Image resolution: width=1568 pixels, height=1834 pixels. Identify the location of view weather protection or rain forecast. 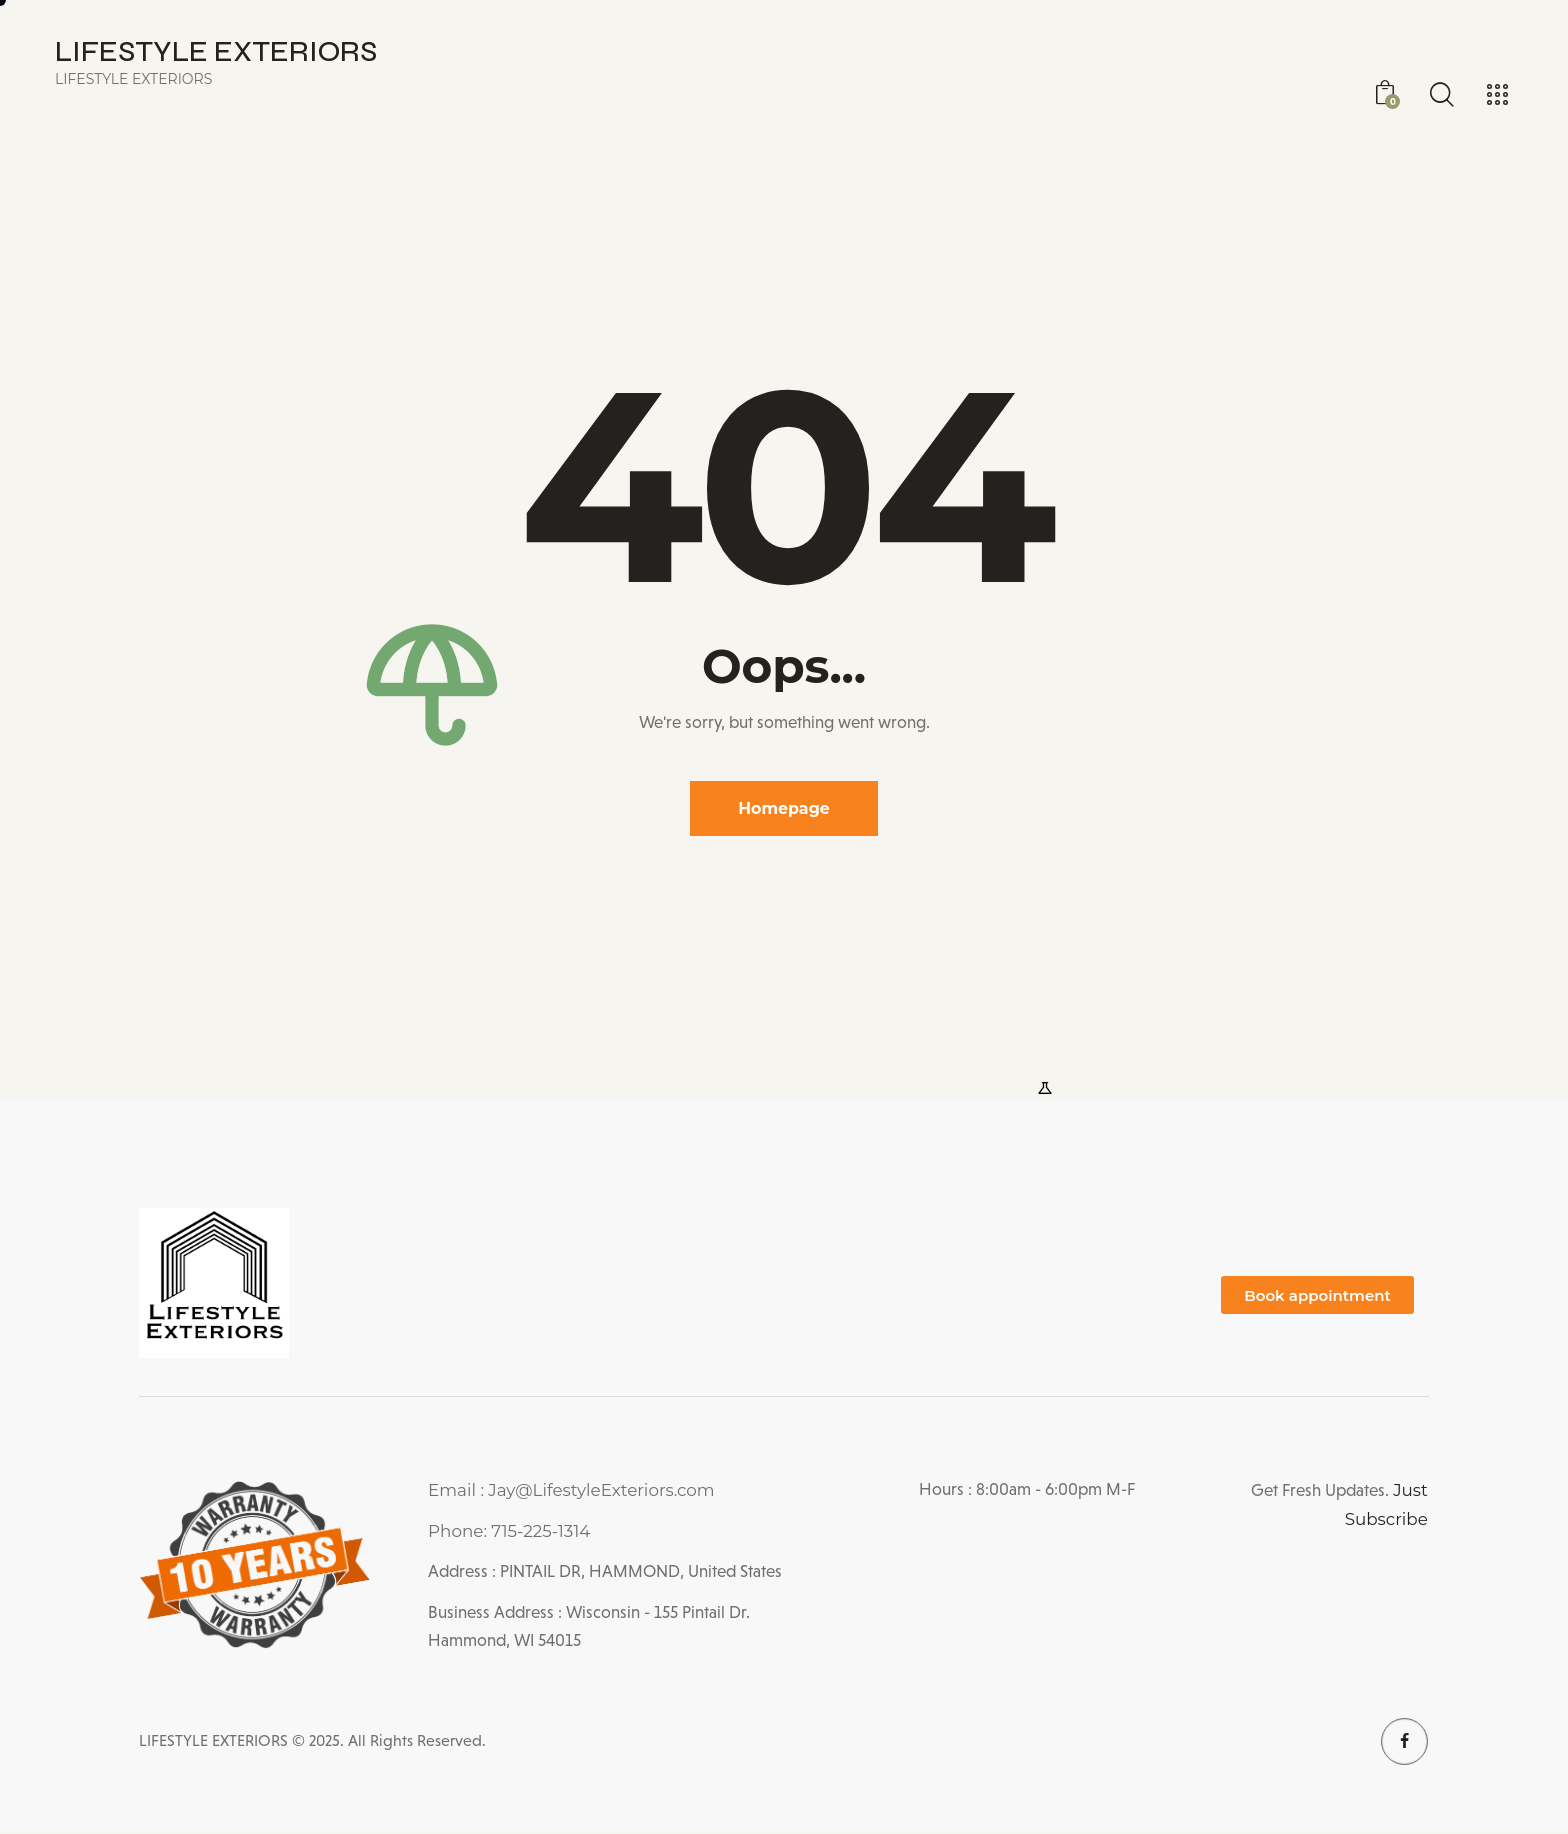
(432, 685).